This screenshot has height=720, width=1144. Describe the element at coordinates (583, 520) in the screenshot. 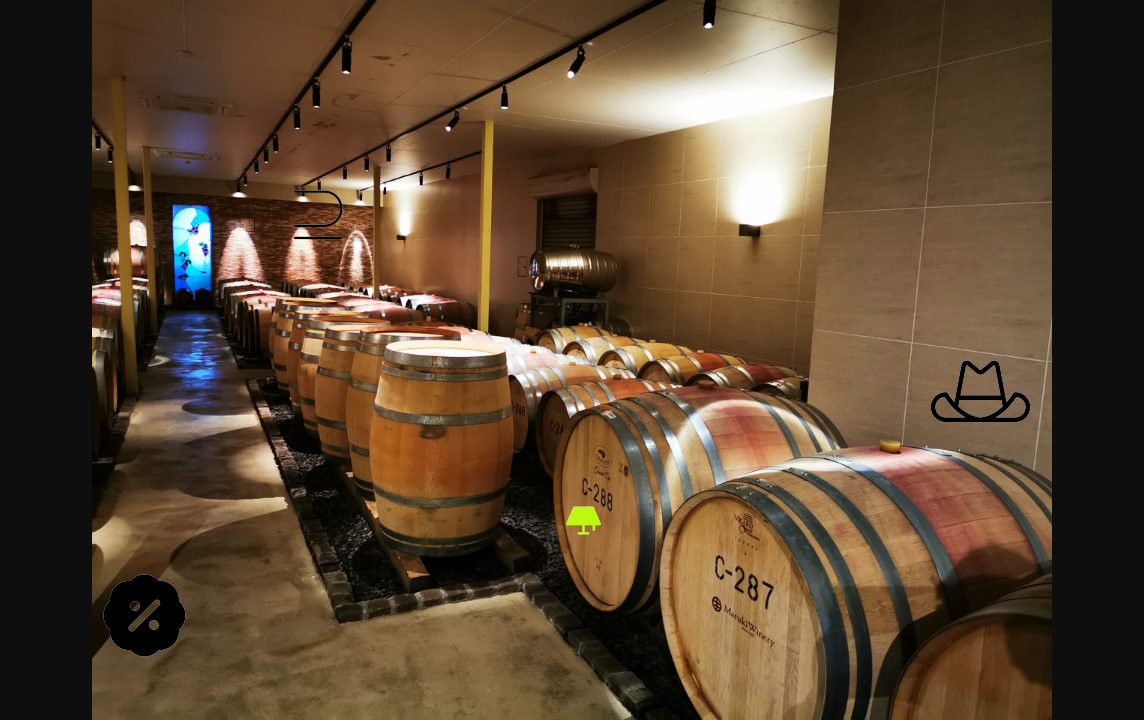

I see `toggle desk lamp or reading light` at that location.